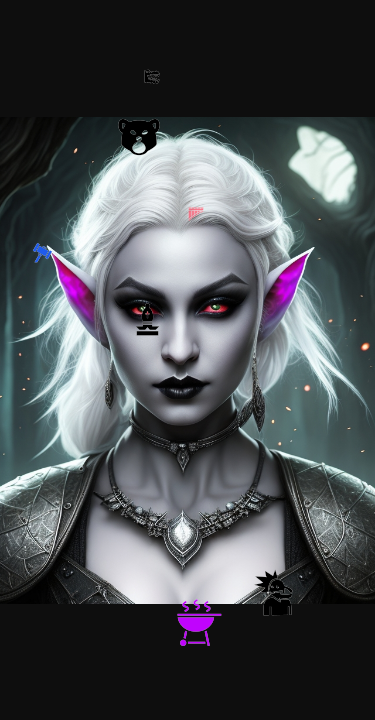 Image resolution: width=375 pixels, height=720 pixels. I want to click on represents a bear character or avatar in a game, so click(139, 137).